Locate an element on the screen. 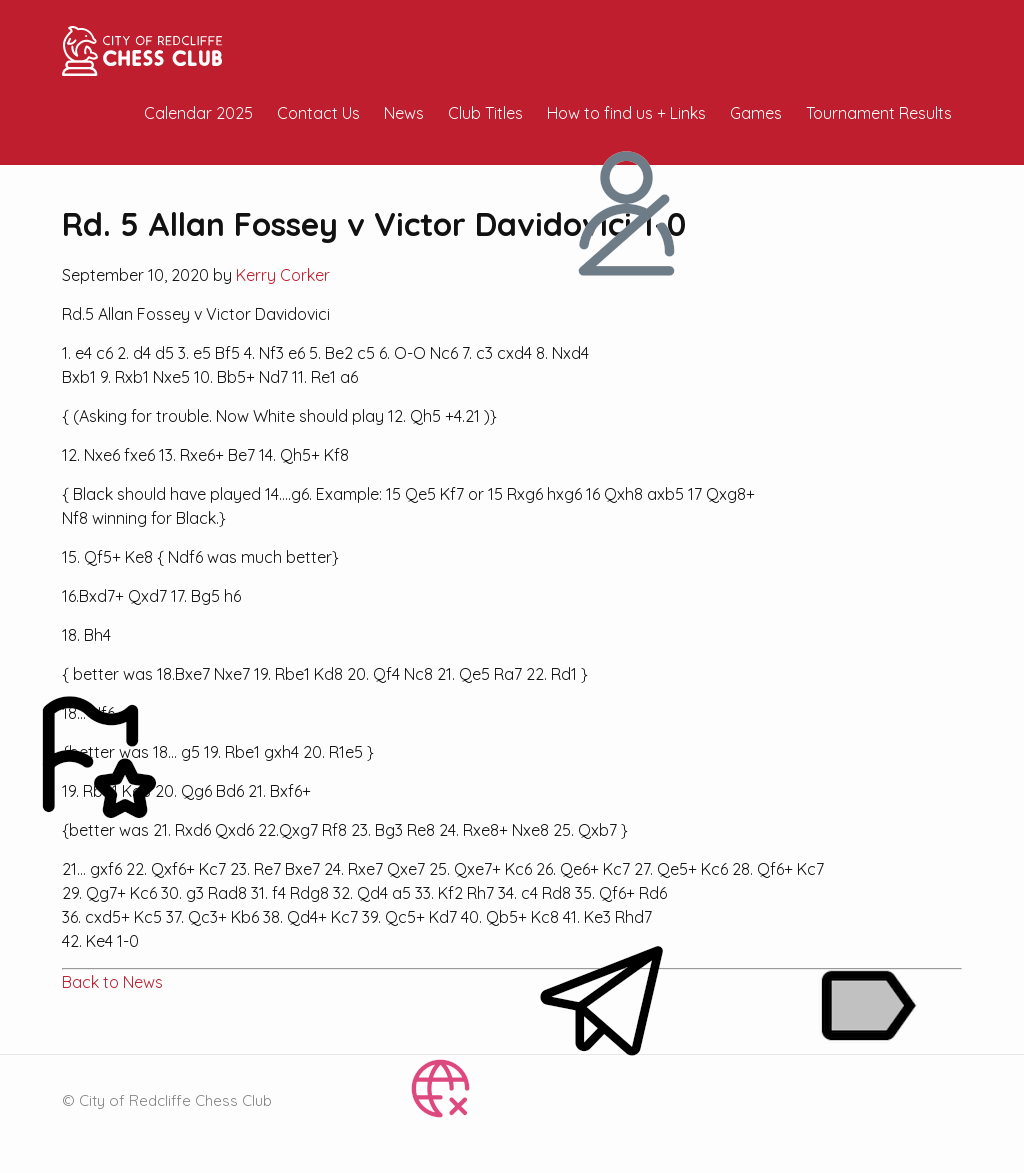 The image size is (1024, 1173). open Telegram messaging app is located at coordinates (606, 1003).